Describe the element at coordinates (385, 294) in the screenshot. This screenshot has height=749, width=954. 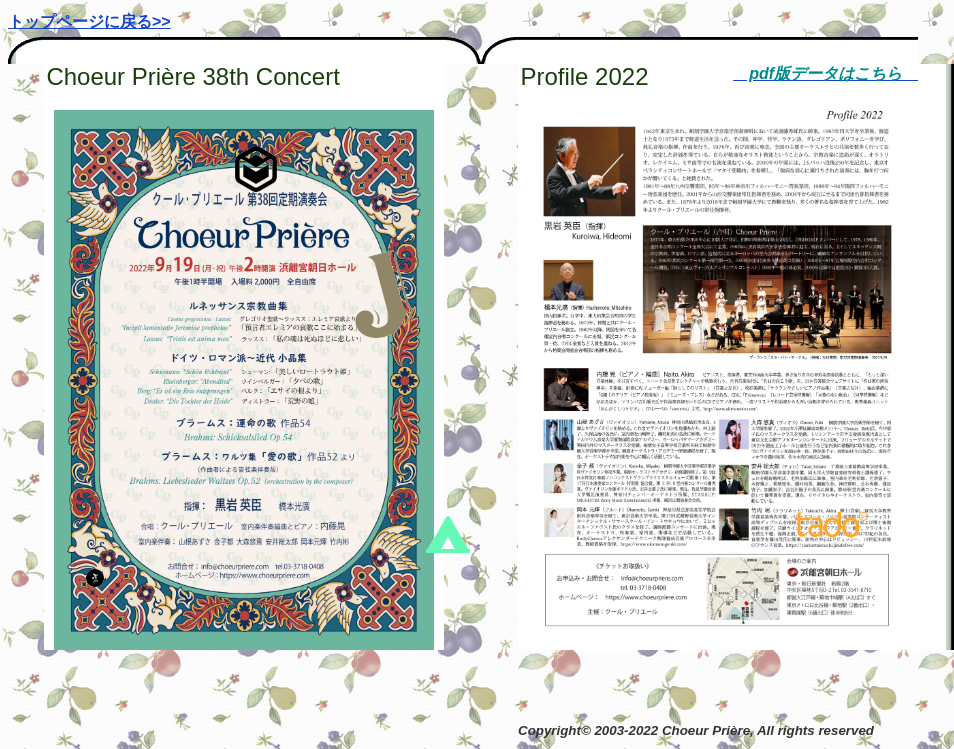
I see `jameson irish whiskey brand logo` at that location.